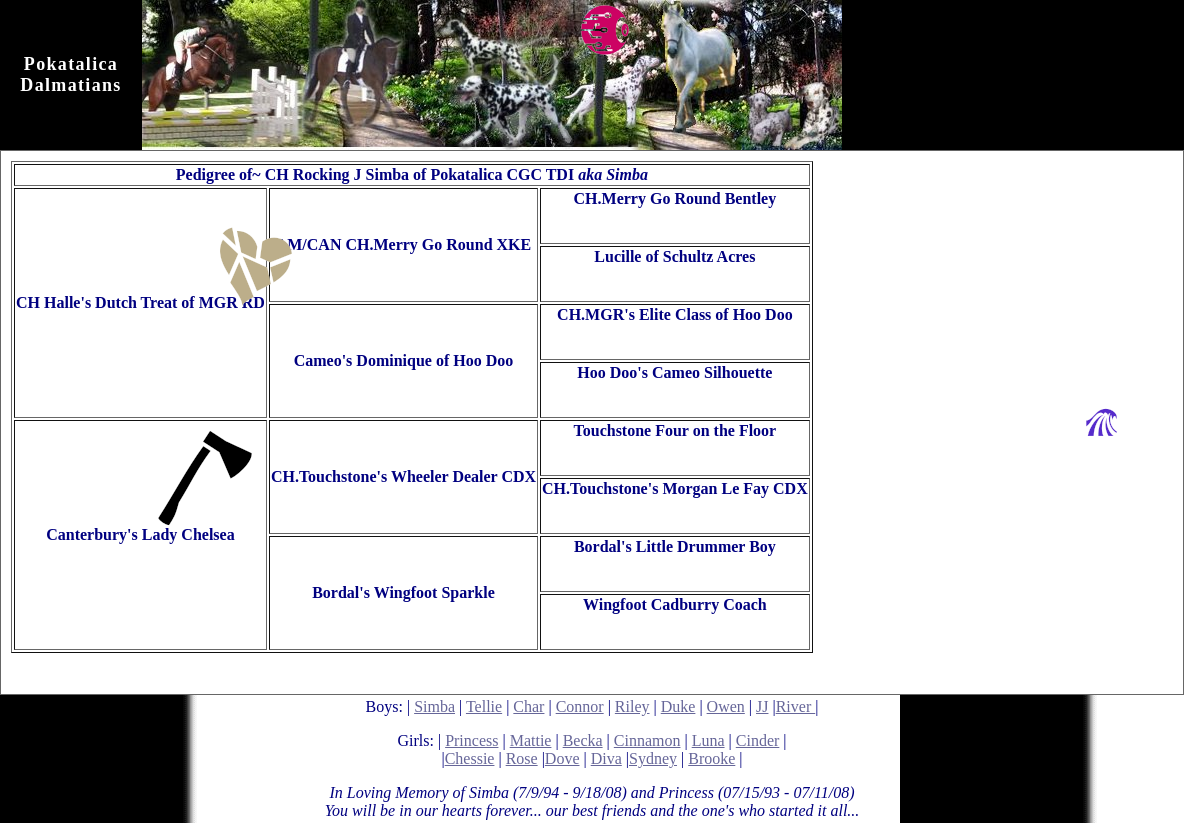 The image size is (1184, 823). Describe the element at coordinates (205, 478) in the screenshot. I see `equip hatchet tool or weapon` at that location.